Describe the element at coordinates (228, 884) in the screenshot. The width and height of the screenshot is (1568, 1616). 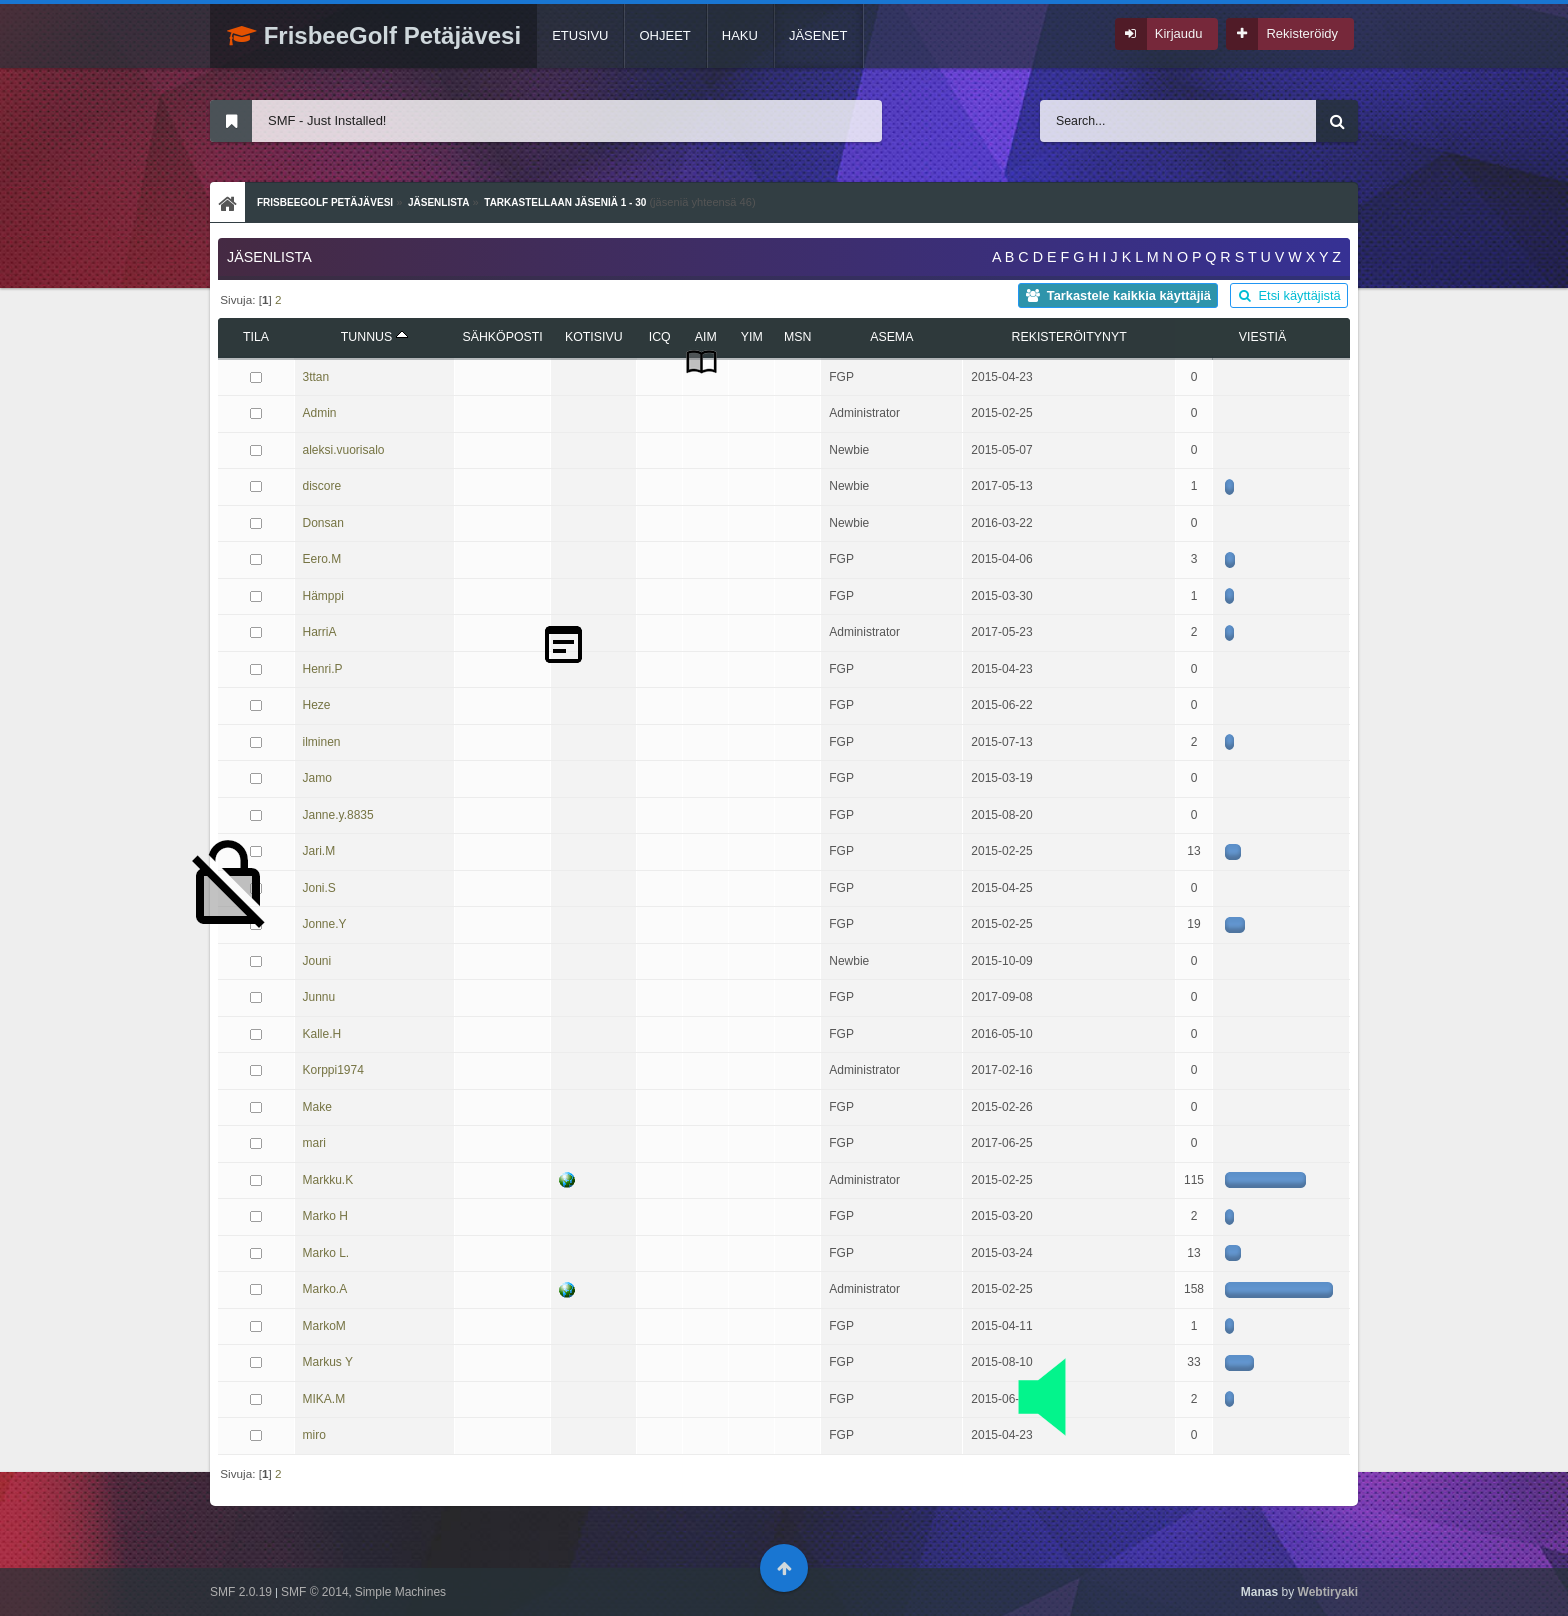
I see `indicates an unencrypted or insecure email connection` at that location.